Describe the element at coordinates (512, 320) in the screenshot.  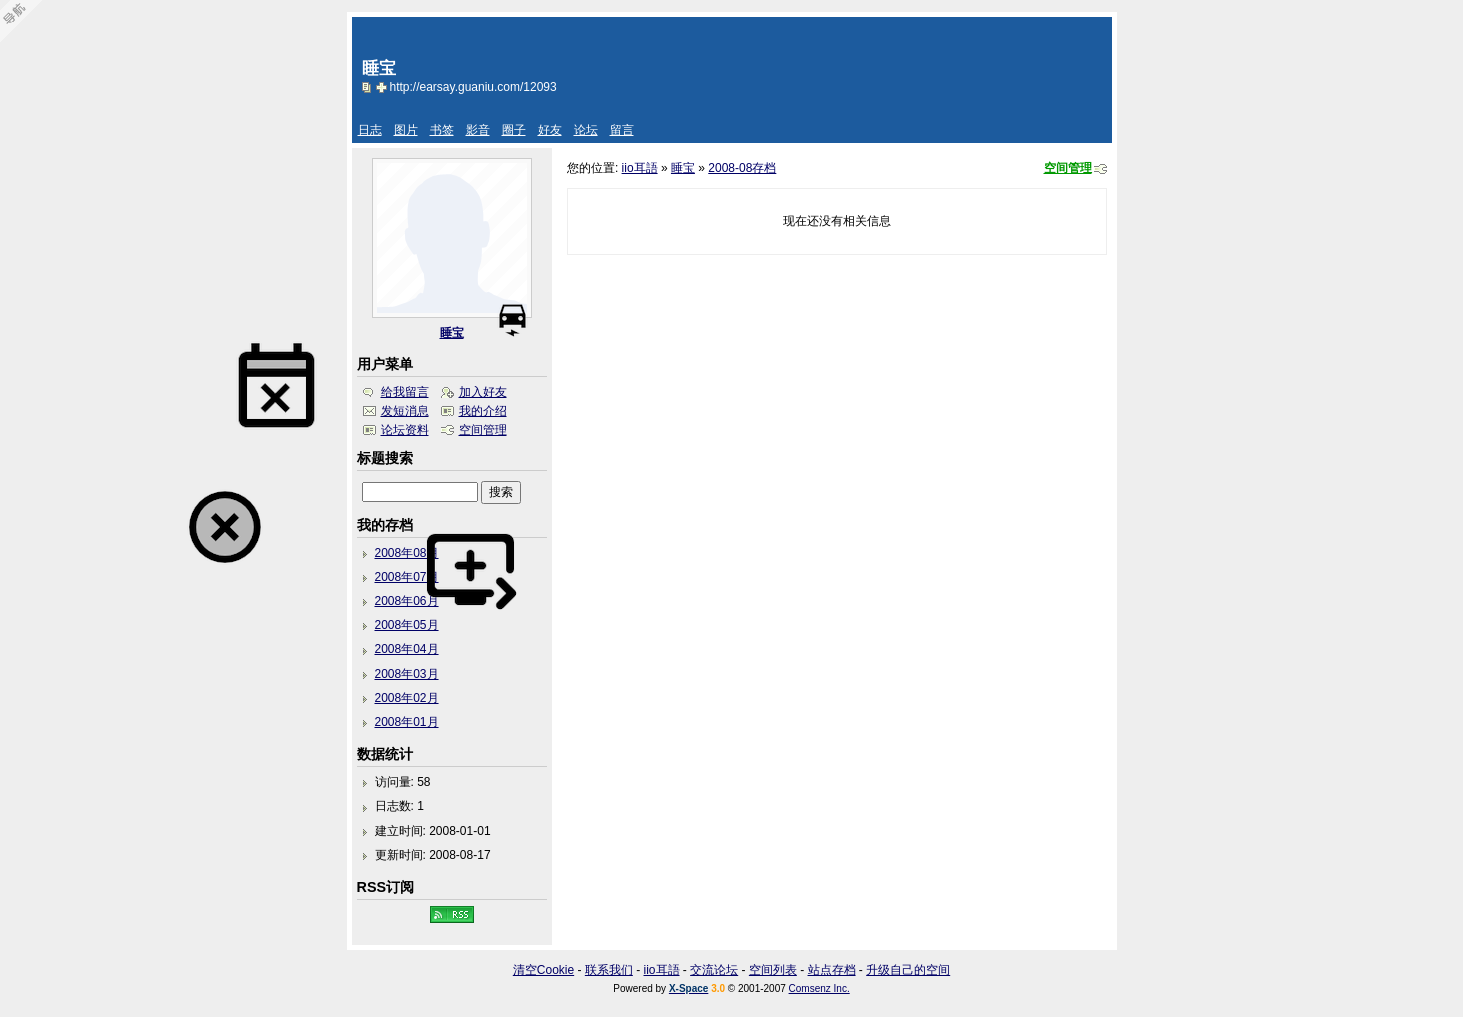
I see `locate nearby electric vehicle charging stations` at that location.